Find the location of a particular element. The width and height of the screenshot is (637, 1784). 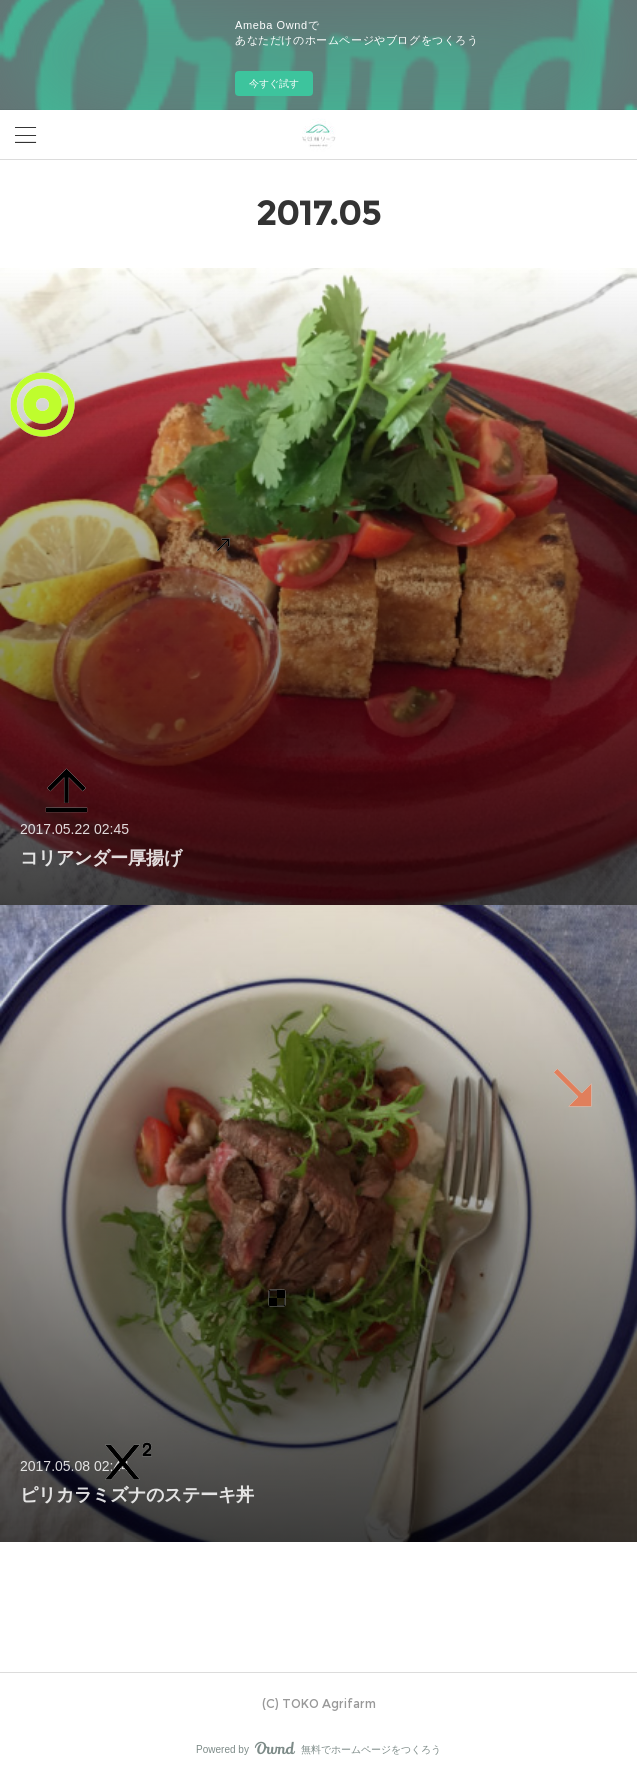

navigate to the next section below is located at coordinates (573, 1088).